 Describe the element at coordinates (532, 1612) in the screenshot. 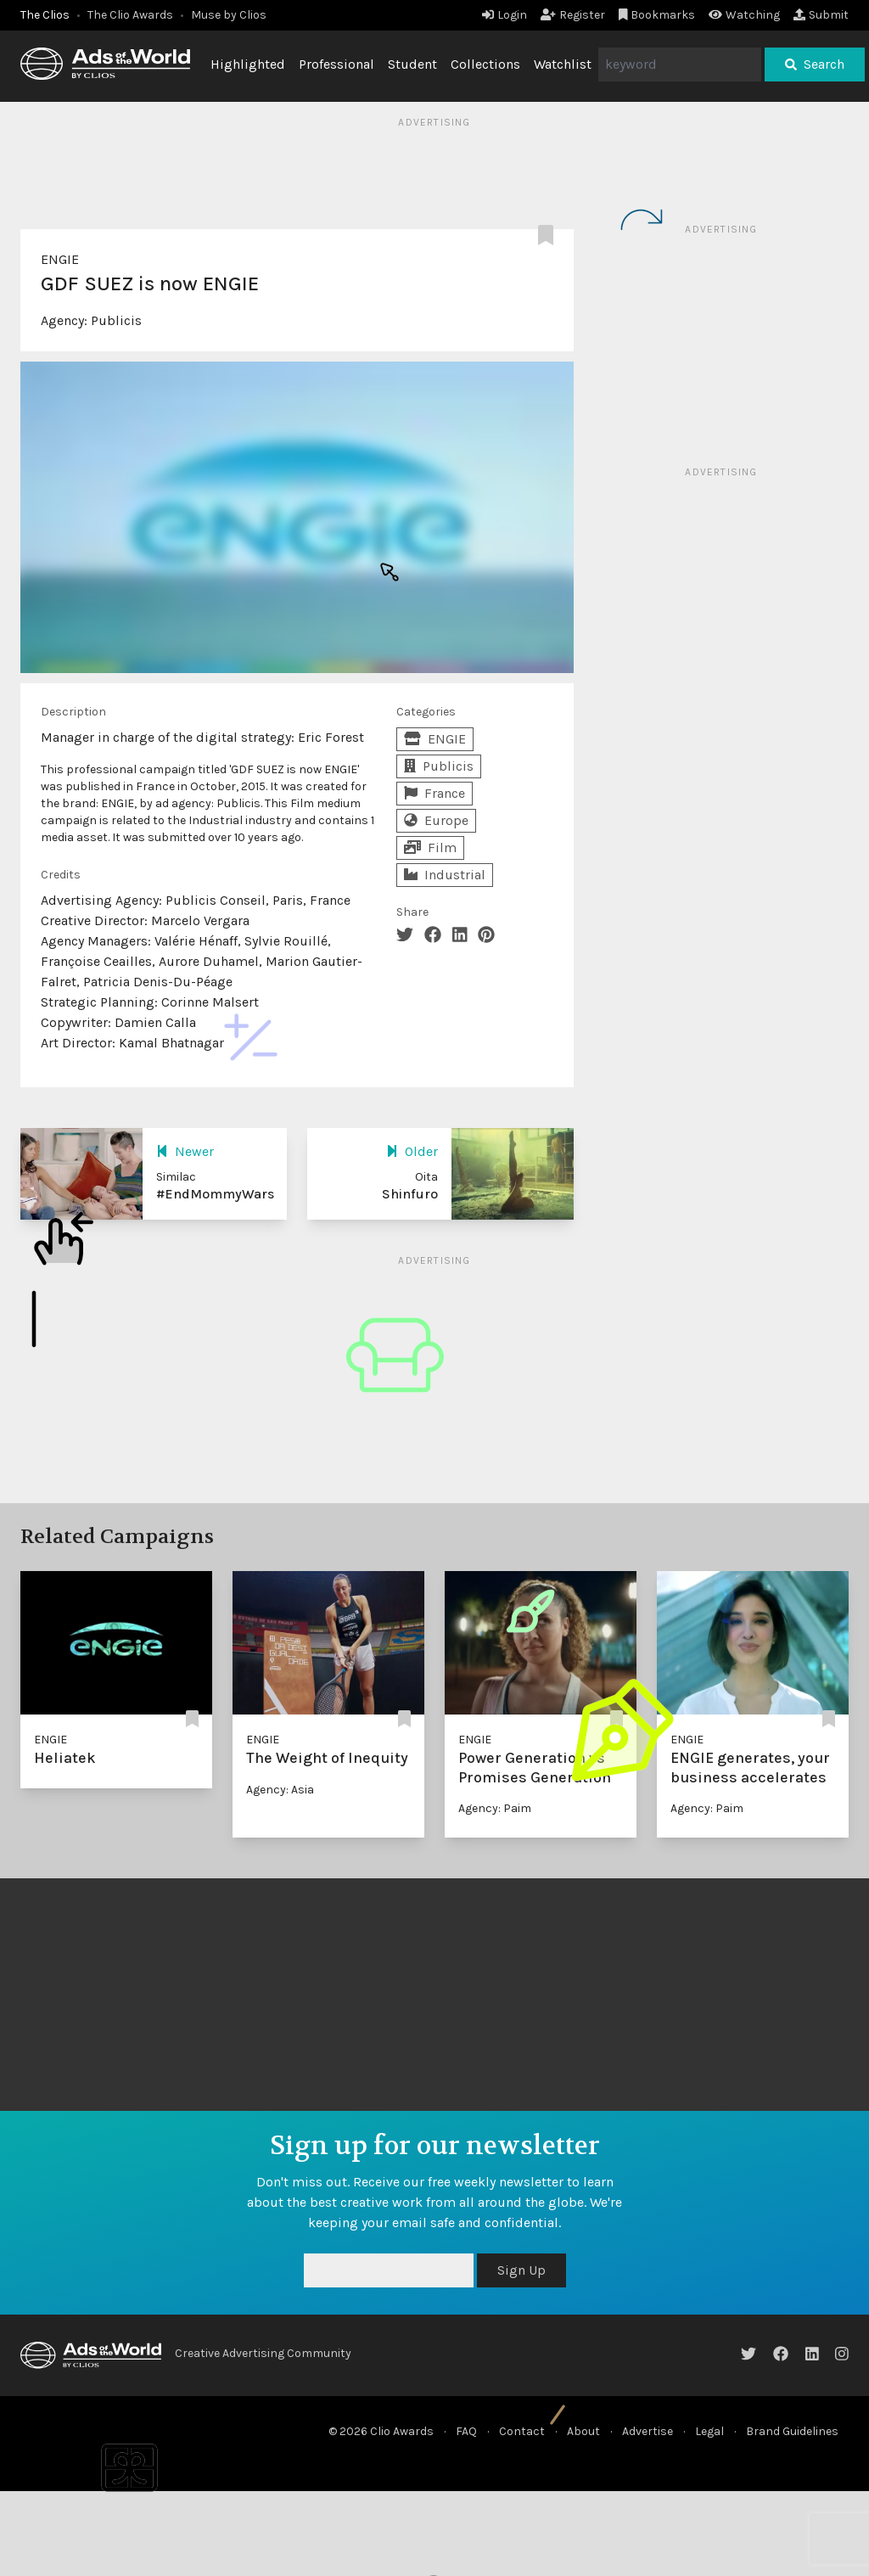

I see `access drawing or painting tools` at that location.